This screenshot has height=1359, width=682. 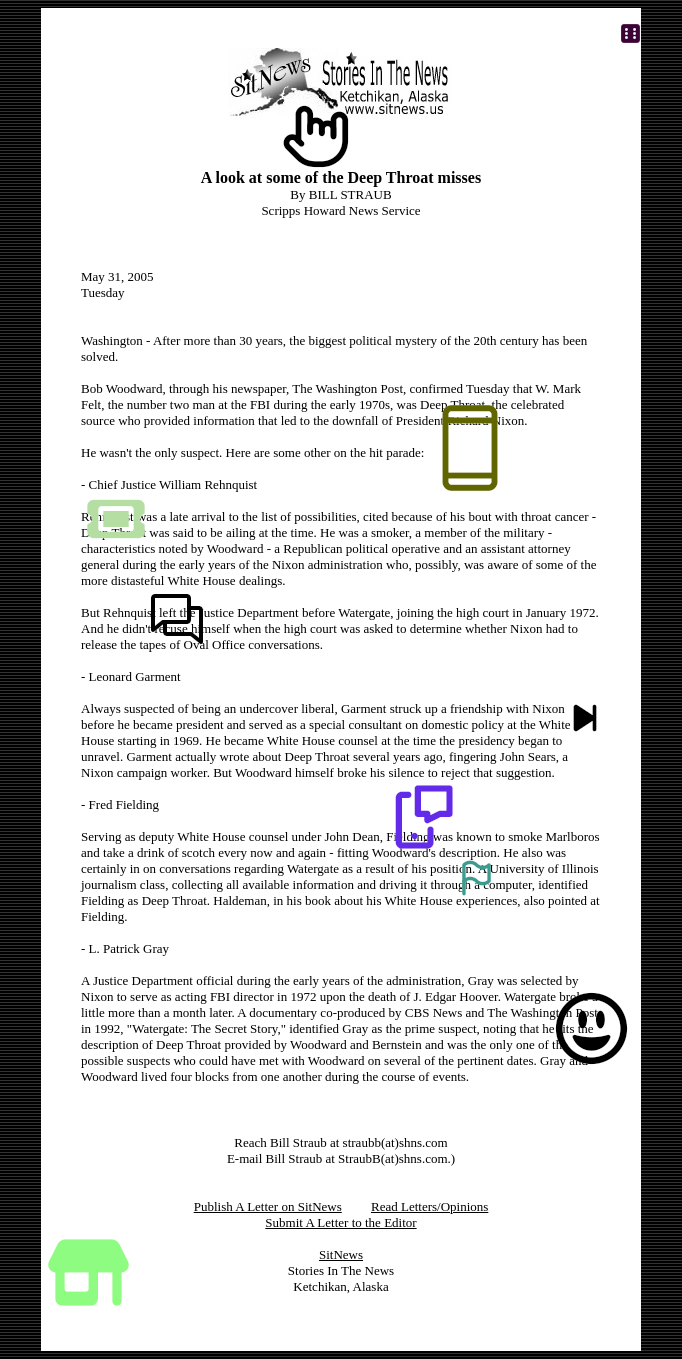 I want to click on view messages on your mobile device, so click(x=421, y=817).